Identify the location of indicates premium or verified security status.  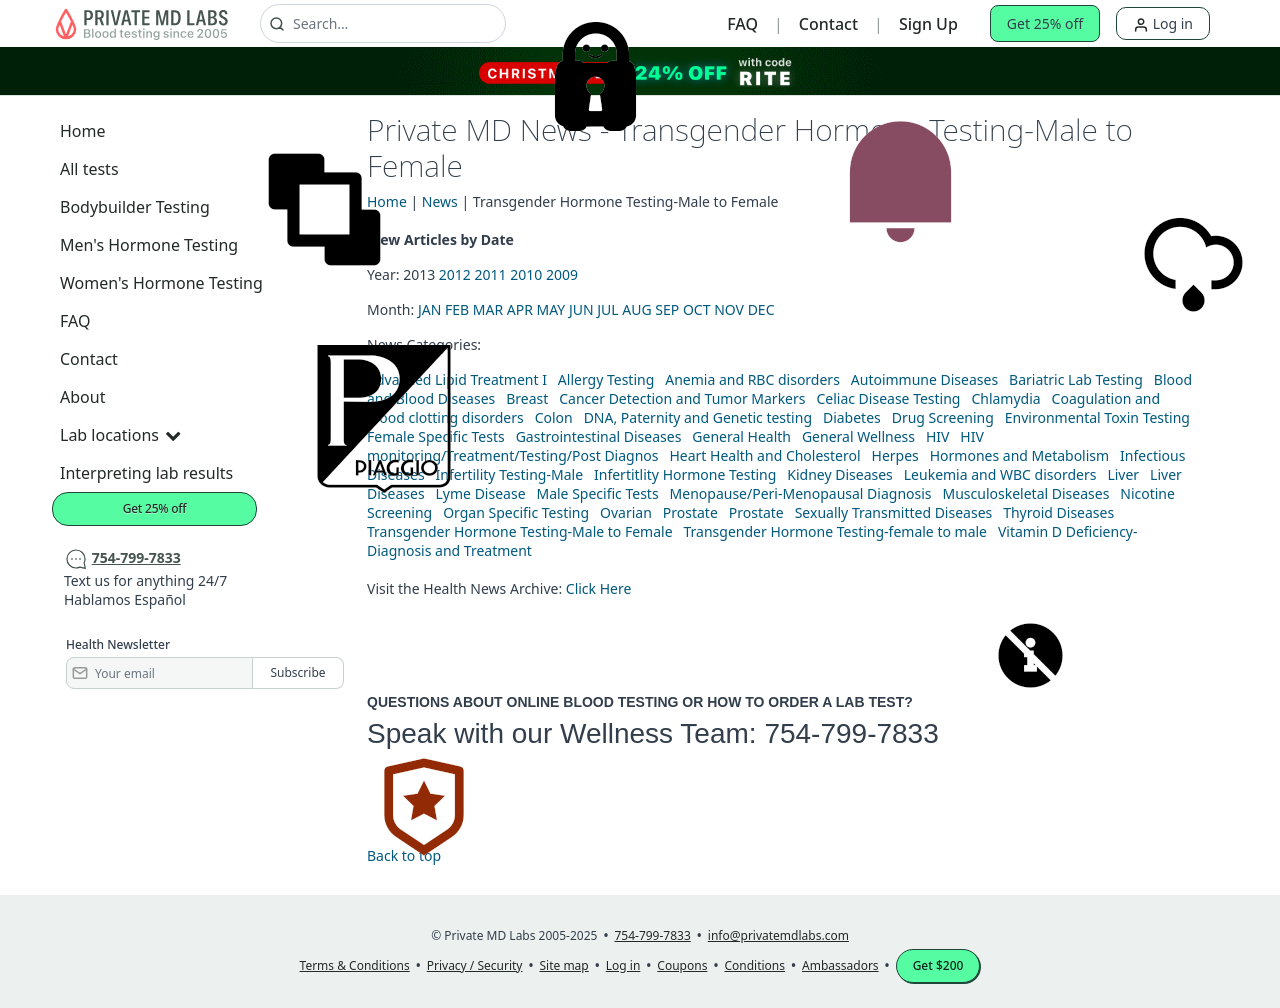
(424, 807).